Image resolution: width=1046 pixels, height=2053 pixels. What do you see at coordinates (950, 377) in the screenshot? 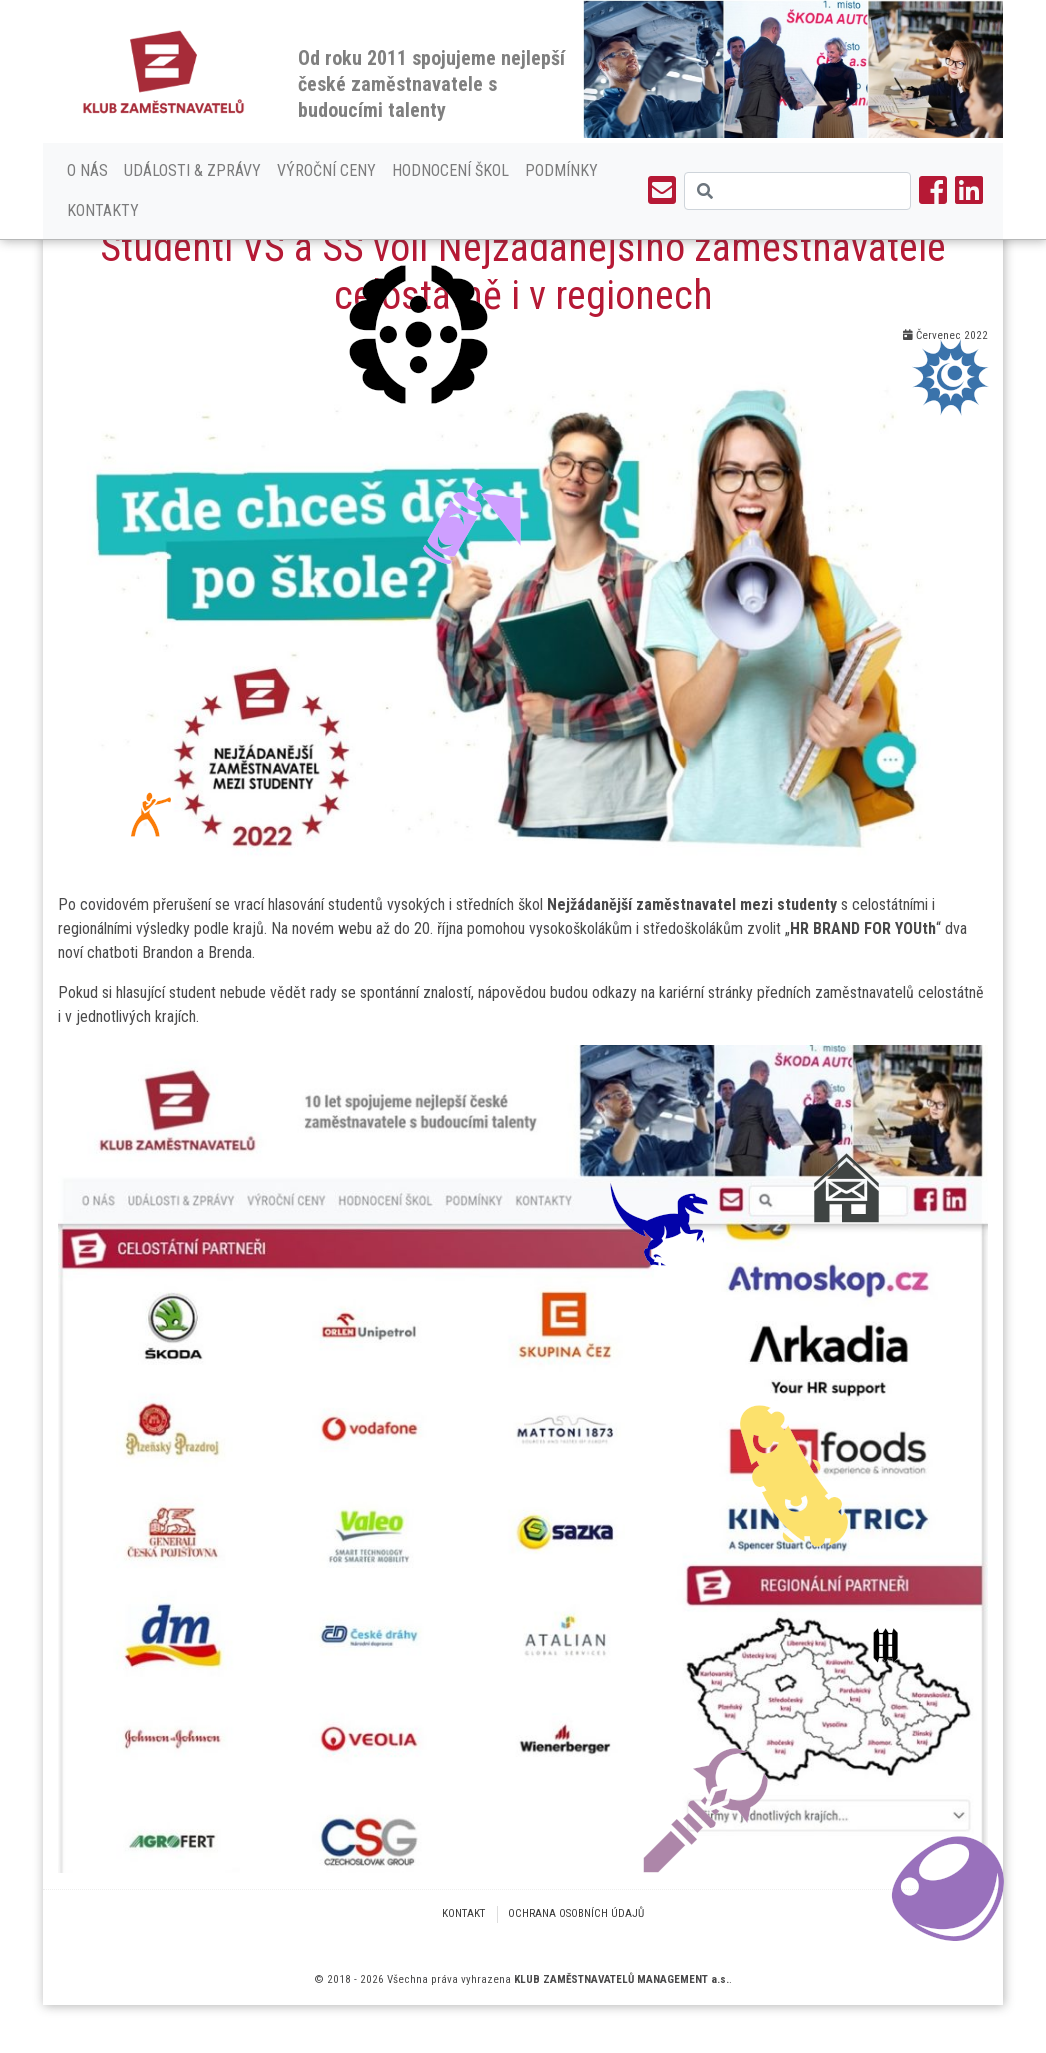
I see `view or customize eye appearance settings` at bounding box center [950, 377].